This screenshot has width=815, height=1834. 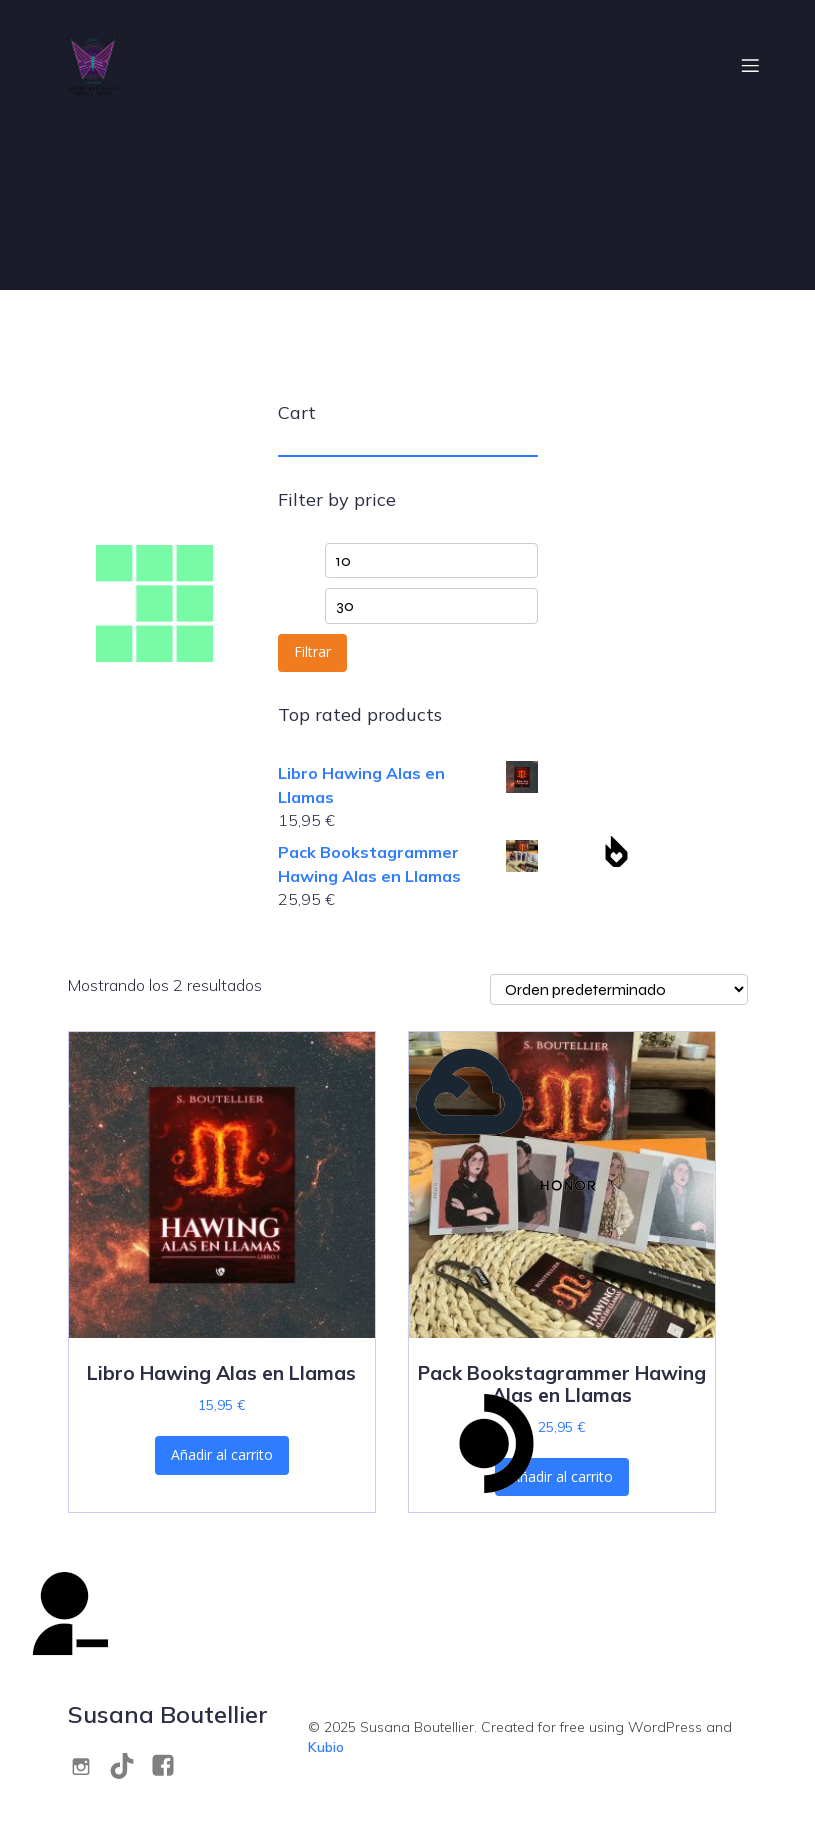 What do you see at coordinates (64, 1615) in the screenshot?
I see `remove a user or contact` at bounding box center [64, 1615].